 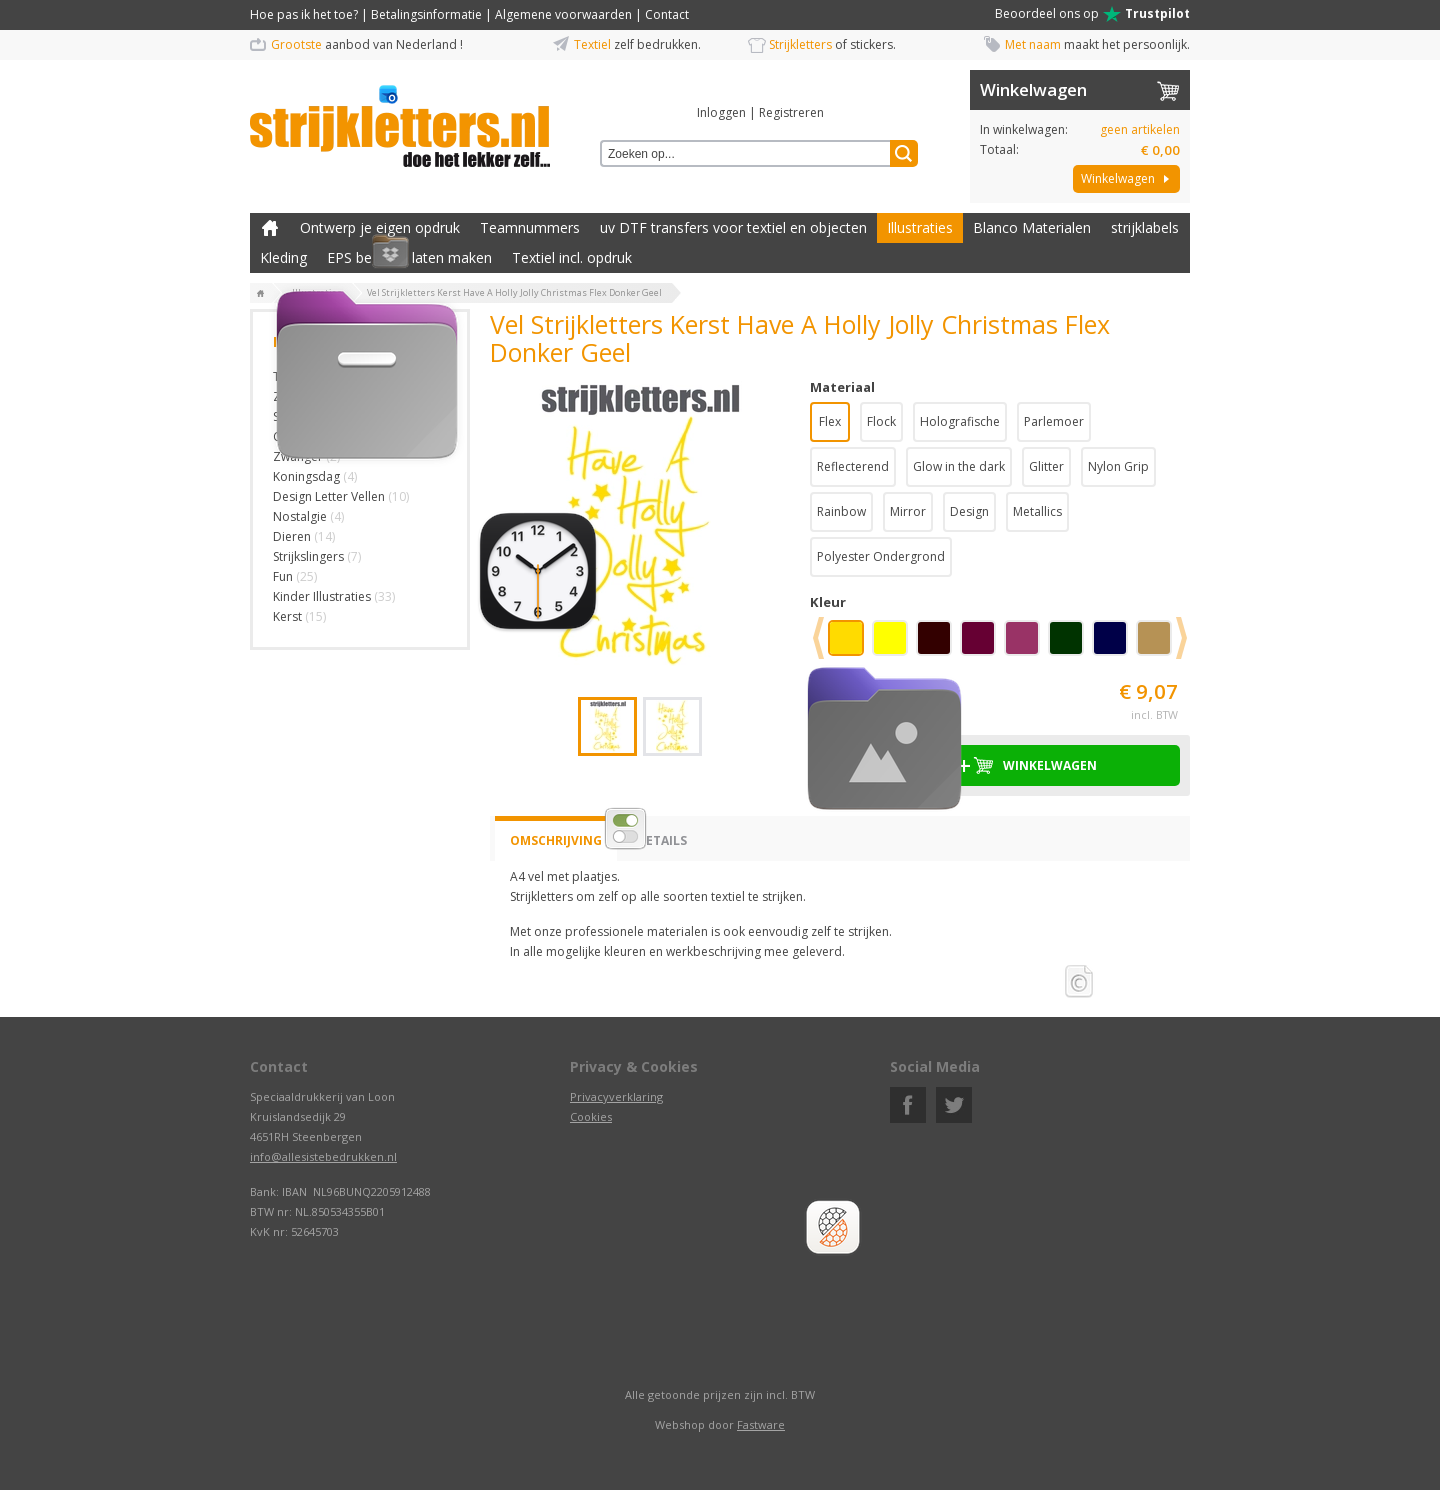 What do you see at coordinates (833, 1227) in the screenshot?
I see `open Prusa GCode Viewer app` at bounding box center [833, 1227].